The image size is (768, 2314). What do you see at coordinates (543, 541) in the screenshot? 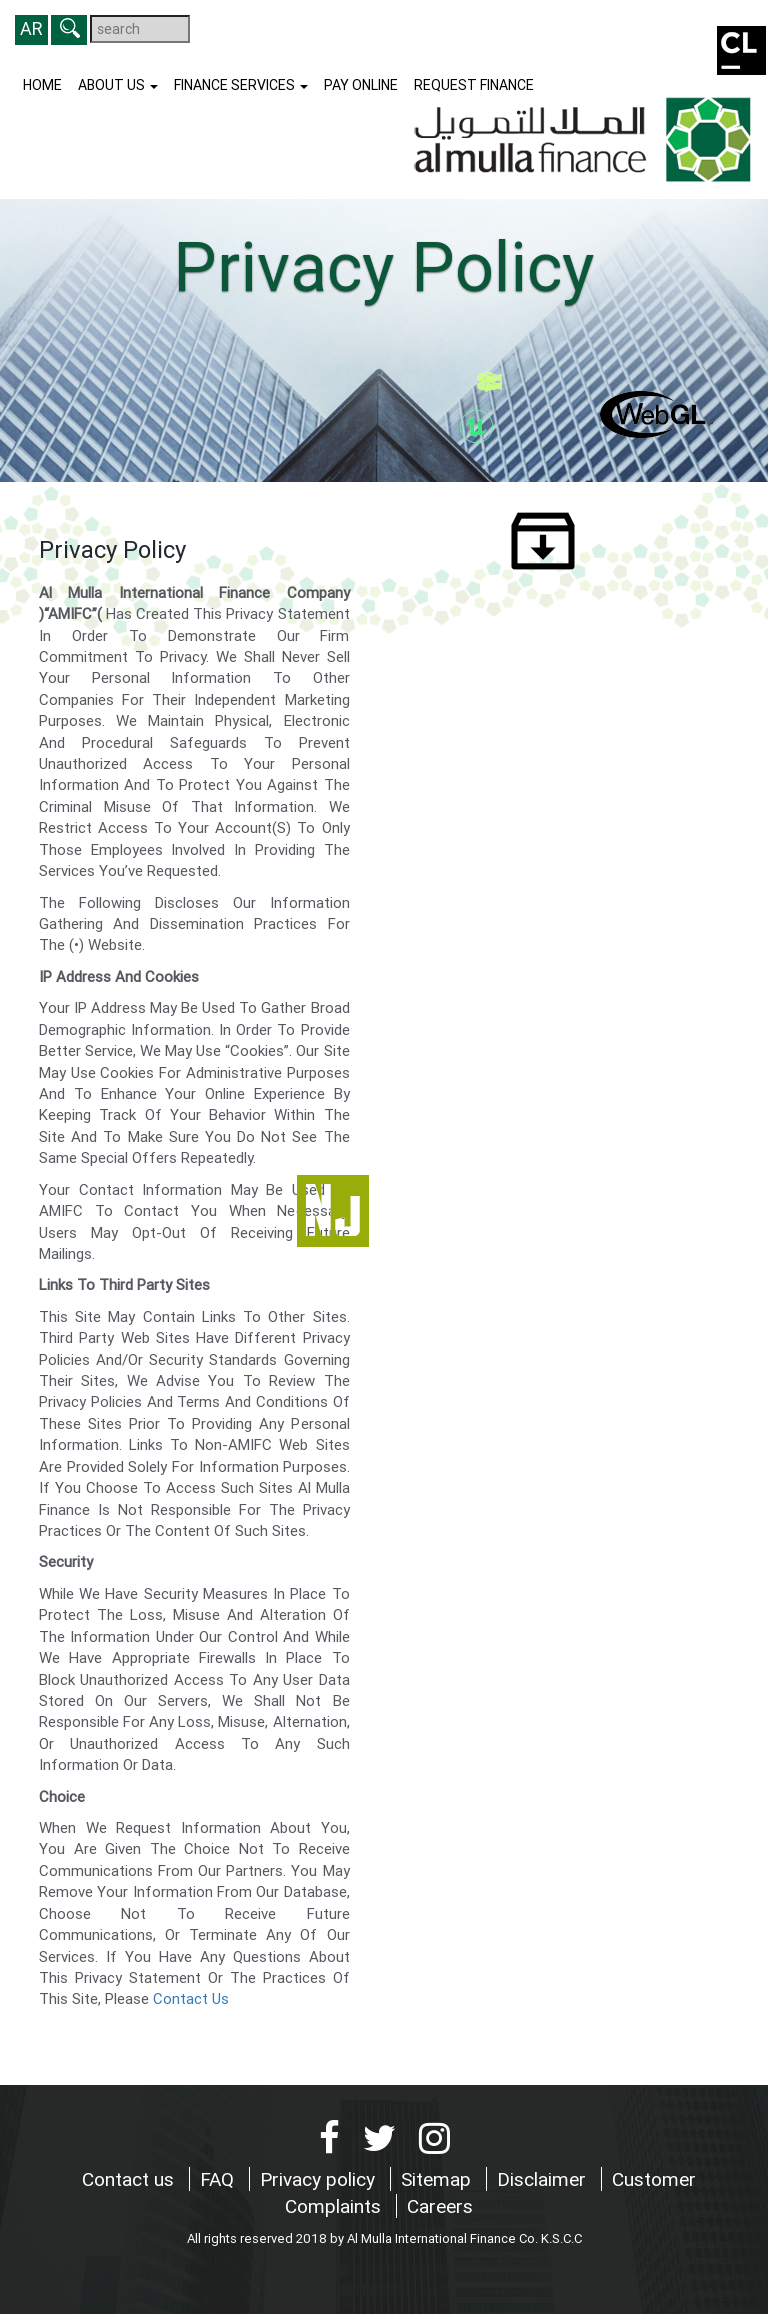
I see `archive selected messages to inbox storage` at bounding box center [543, 541].